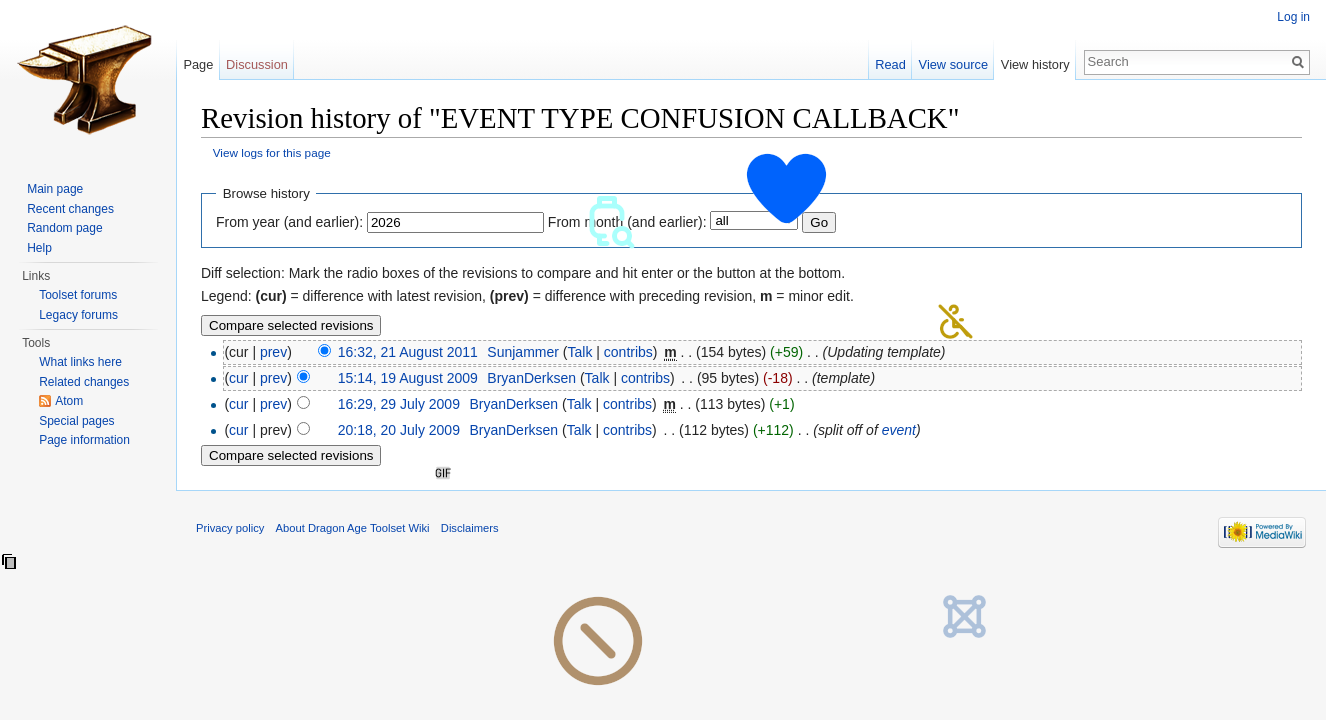 The height and width of the screenshot is (720, 1326). I want to click on accessibility features are turned off, so click(955, 321).